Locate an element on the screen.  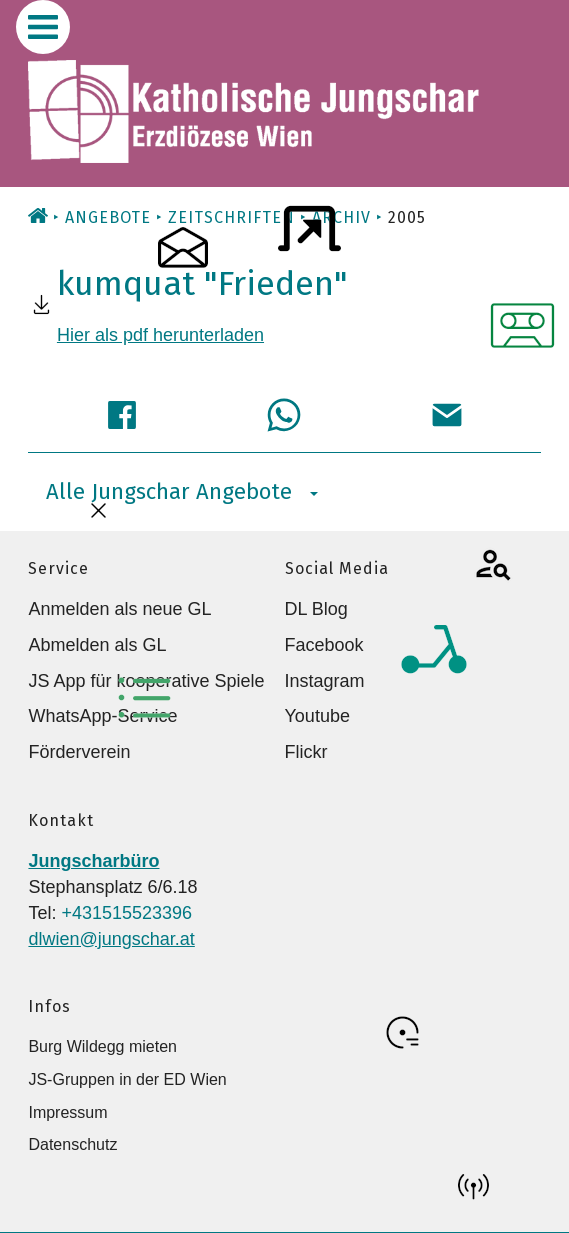
search for a person or contact is located at coordinates (493, 563).